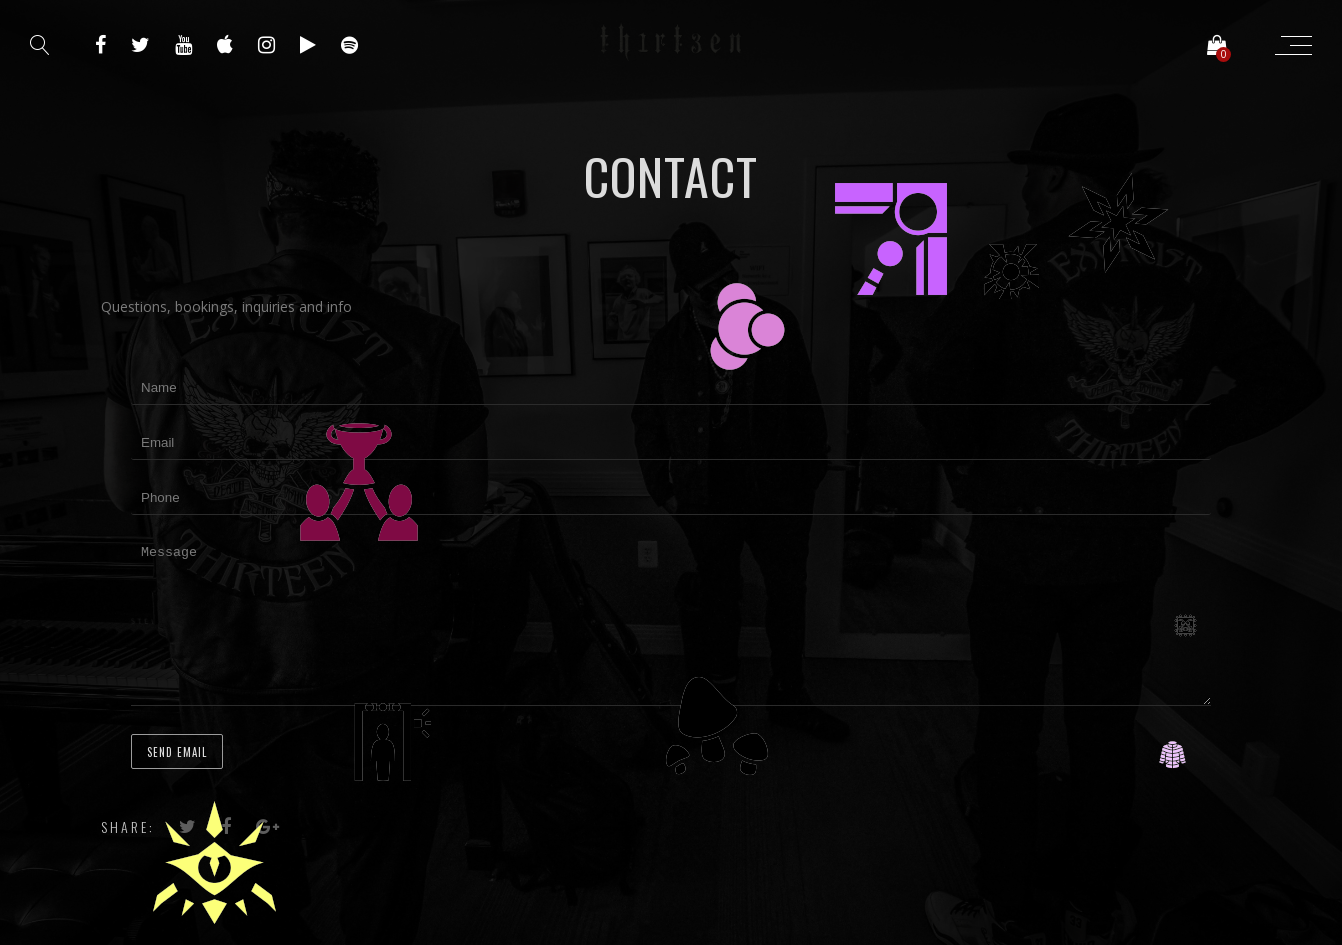 The width and height of the screenshot is (1342, 945). I want to click on thwomp enemy character from super mario games, so click(1185, 625).